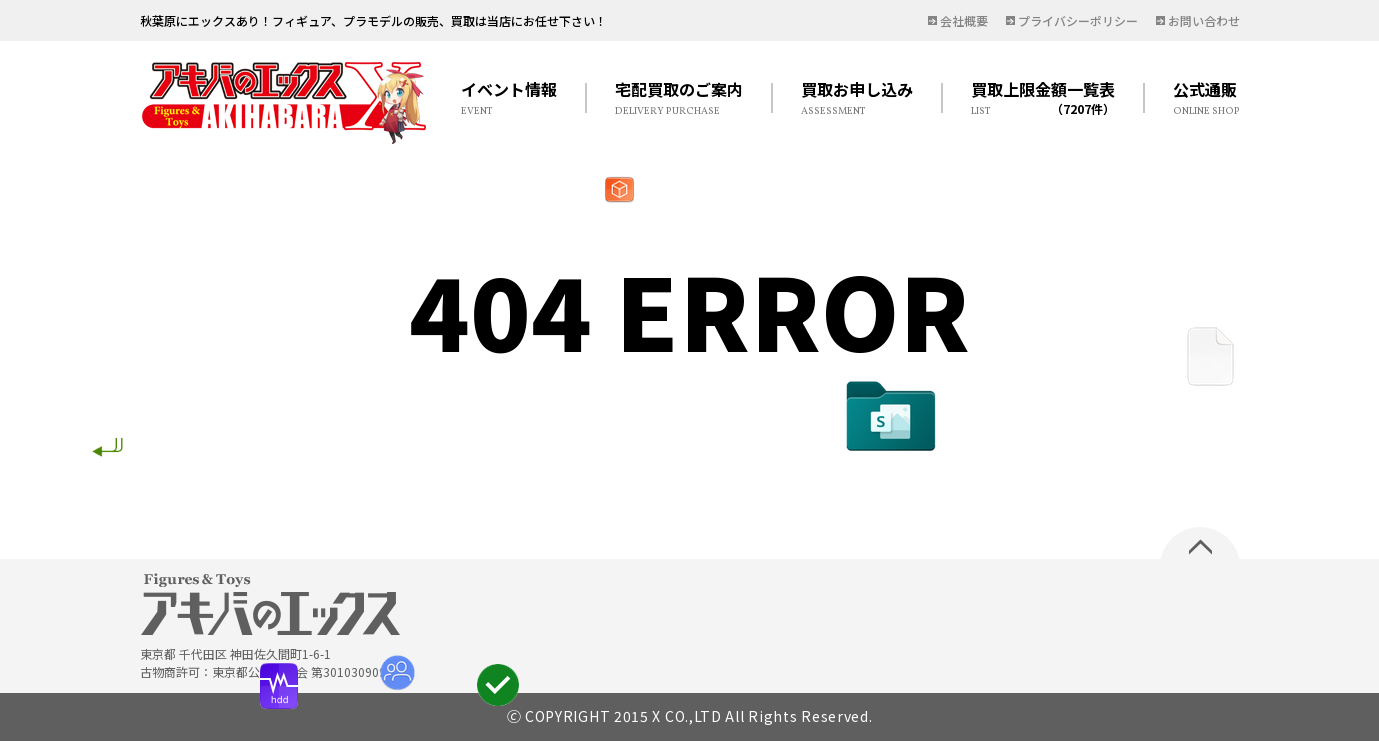  What do you see at coordinates (279, 686) in the screenshot?
I see `virtualbox hard disk drive file` at bounding box center [279, 686].